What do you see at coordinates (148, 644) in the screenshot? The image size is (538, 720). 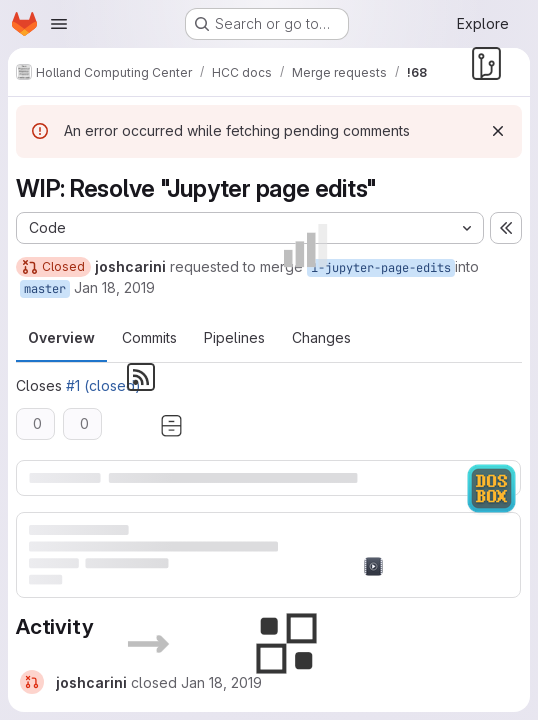 I see `play tracks in sequential order` at bounding box center [148, 644].